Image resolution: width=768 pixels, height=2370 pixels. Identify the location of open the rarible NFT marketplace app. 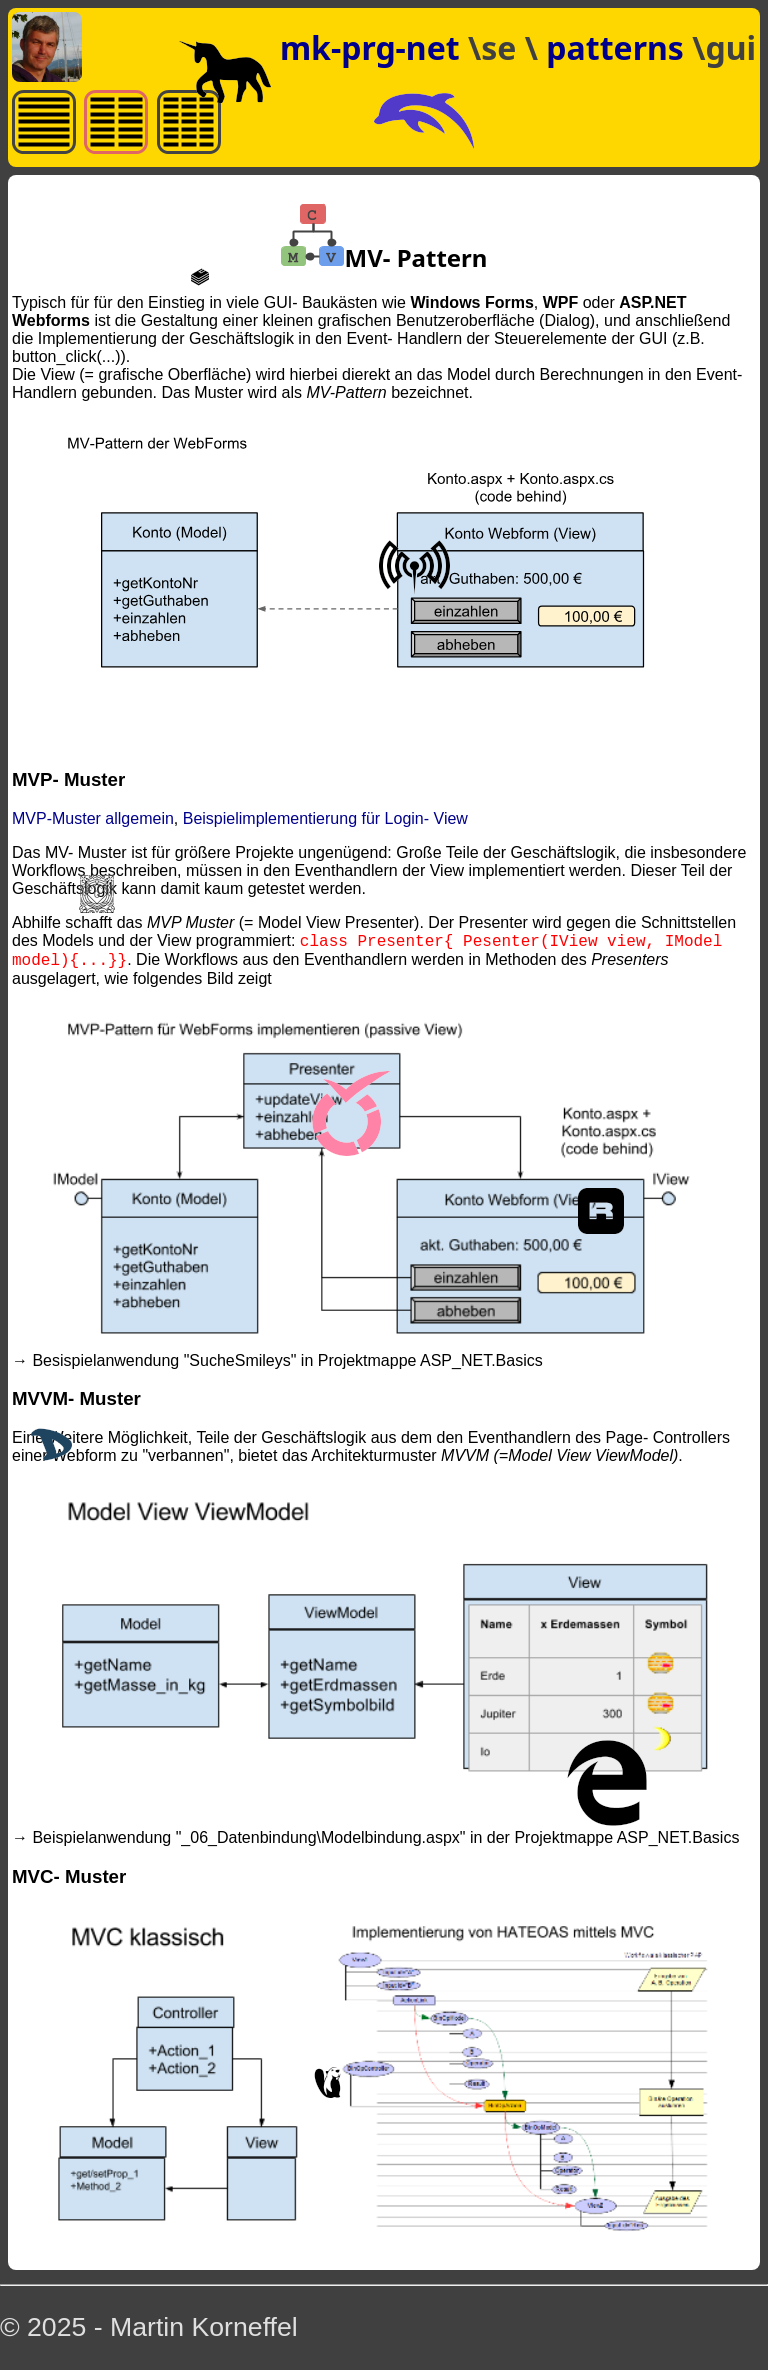
(601, 1211).